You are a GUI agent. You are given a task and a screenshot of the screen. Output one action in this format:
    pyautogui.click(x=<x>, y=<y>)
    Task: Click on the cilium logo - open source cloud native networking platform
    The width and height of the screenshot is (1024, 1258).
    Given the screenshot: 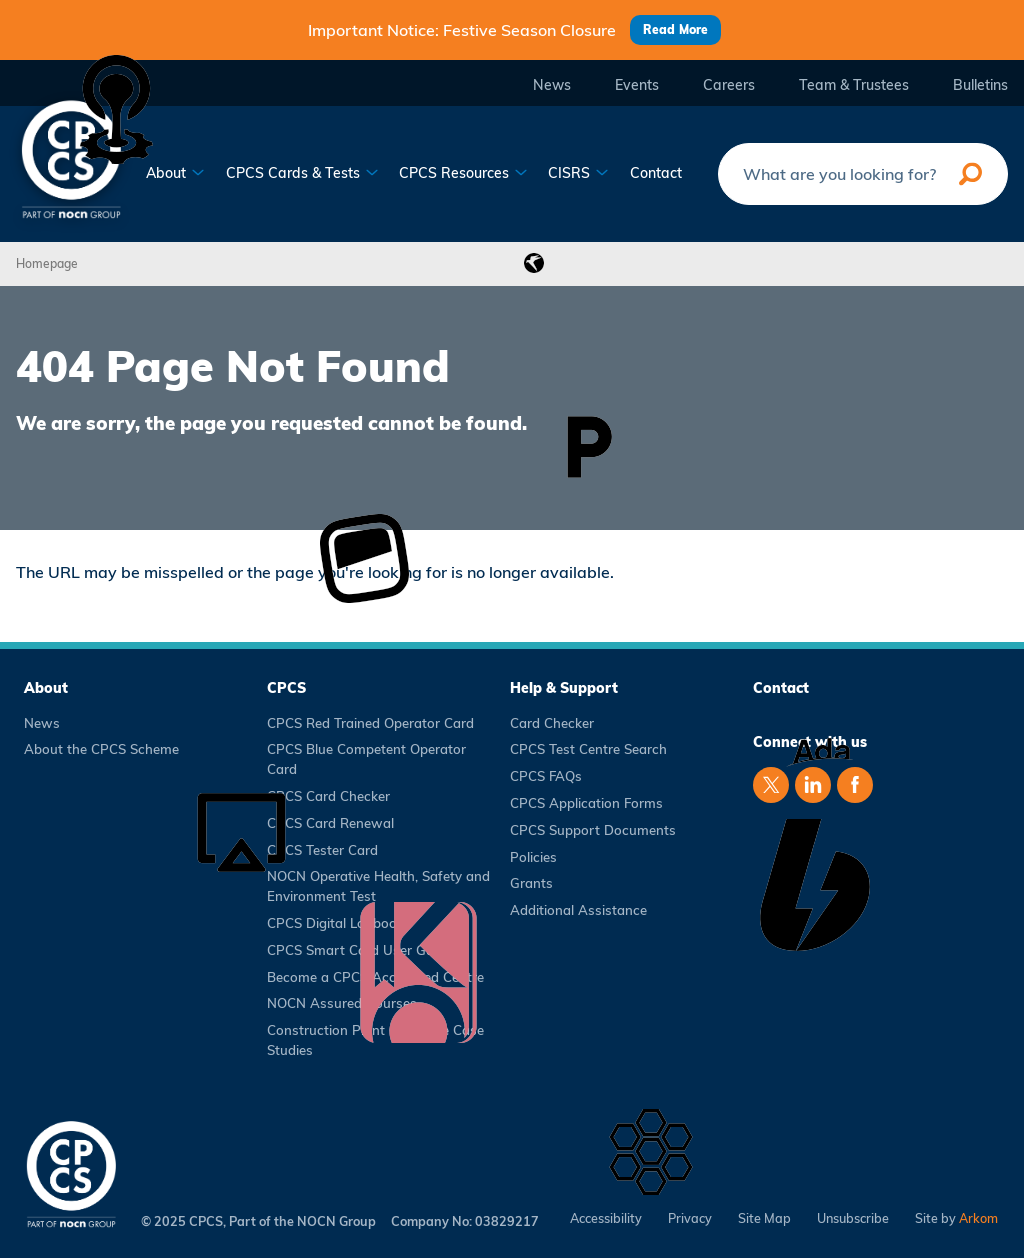 What is the action you would take?
    pyautogui.click(x=651, y=1152)
    